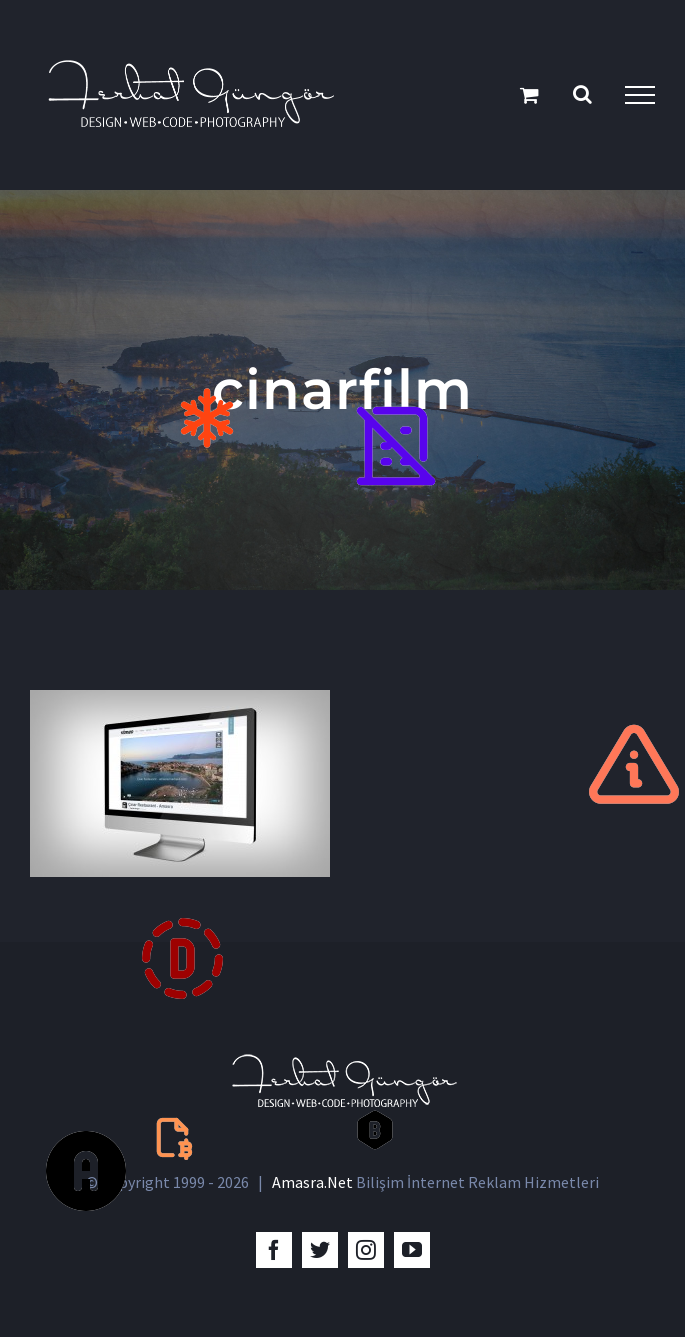 This screenshot has width=685, height=1337. Describe the element at coordinates (207, 418) in the screenshot. I see `activate cooling or air conditioning mode` at that location.